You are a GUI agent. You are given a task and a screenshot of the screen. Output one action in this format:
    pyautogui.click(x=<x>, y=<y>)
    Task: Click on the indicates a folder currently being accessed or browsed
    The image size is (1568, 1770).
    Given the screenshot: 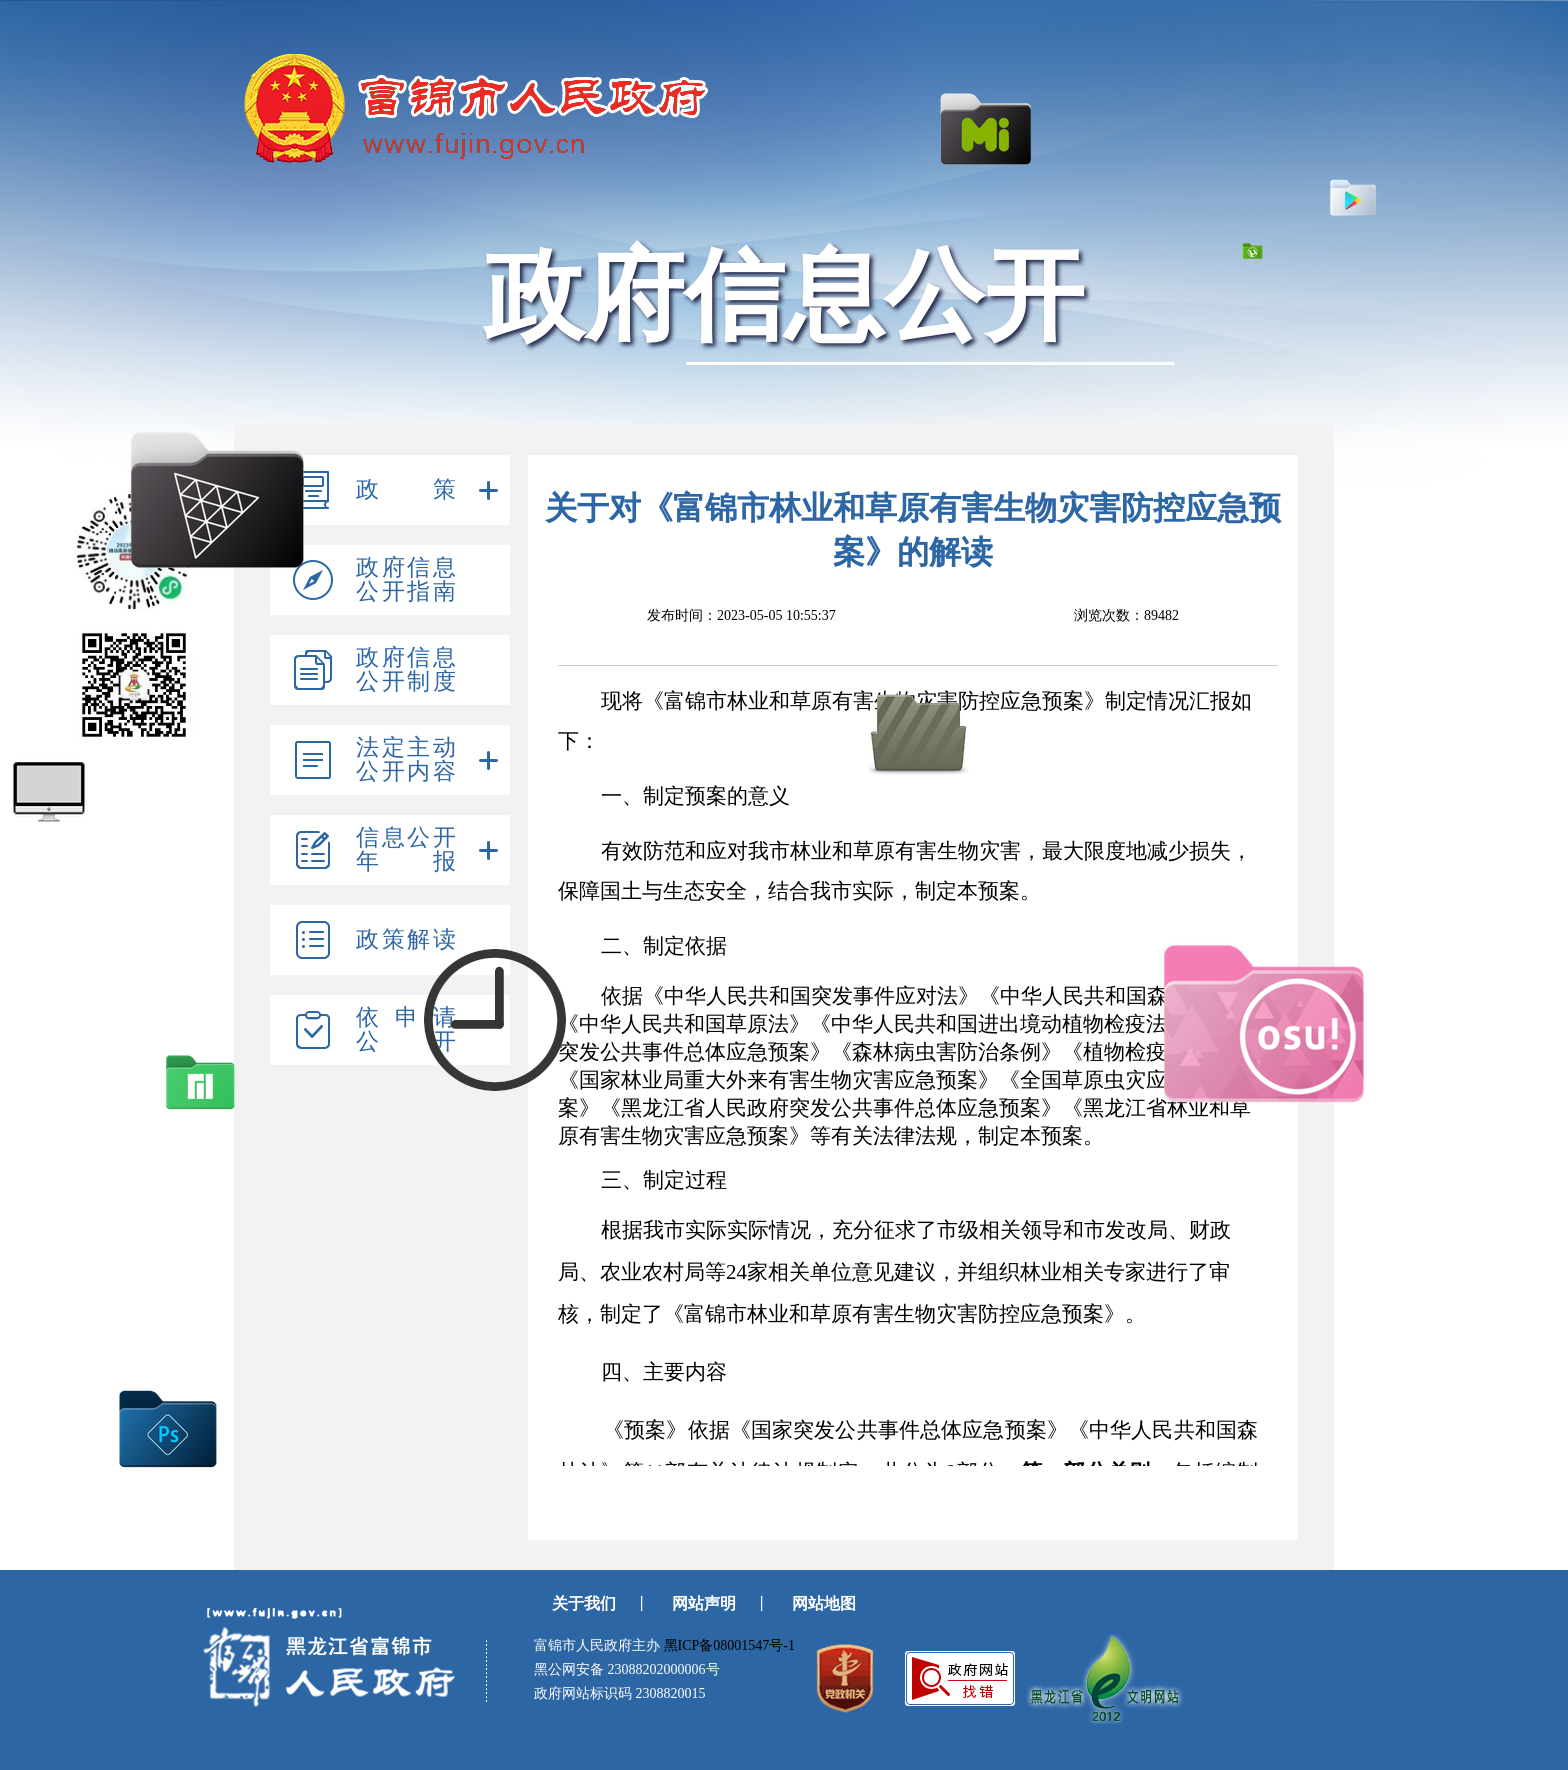 What is the action you would take?
    pyautogui.click(x=918, y=737)
    